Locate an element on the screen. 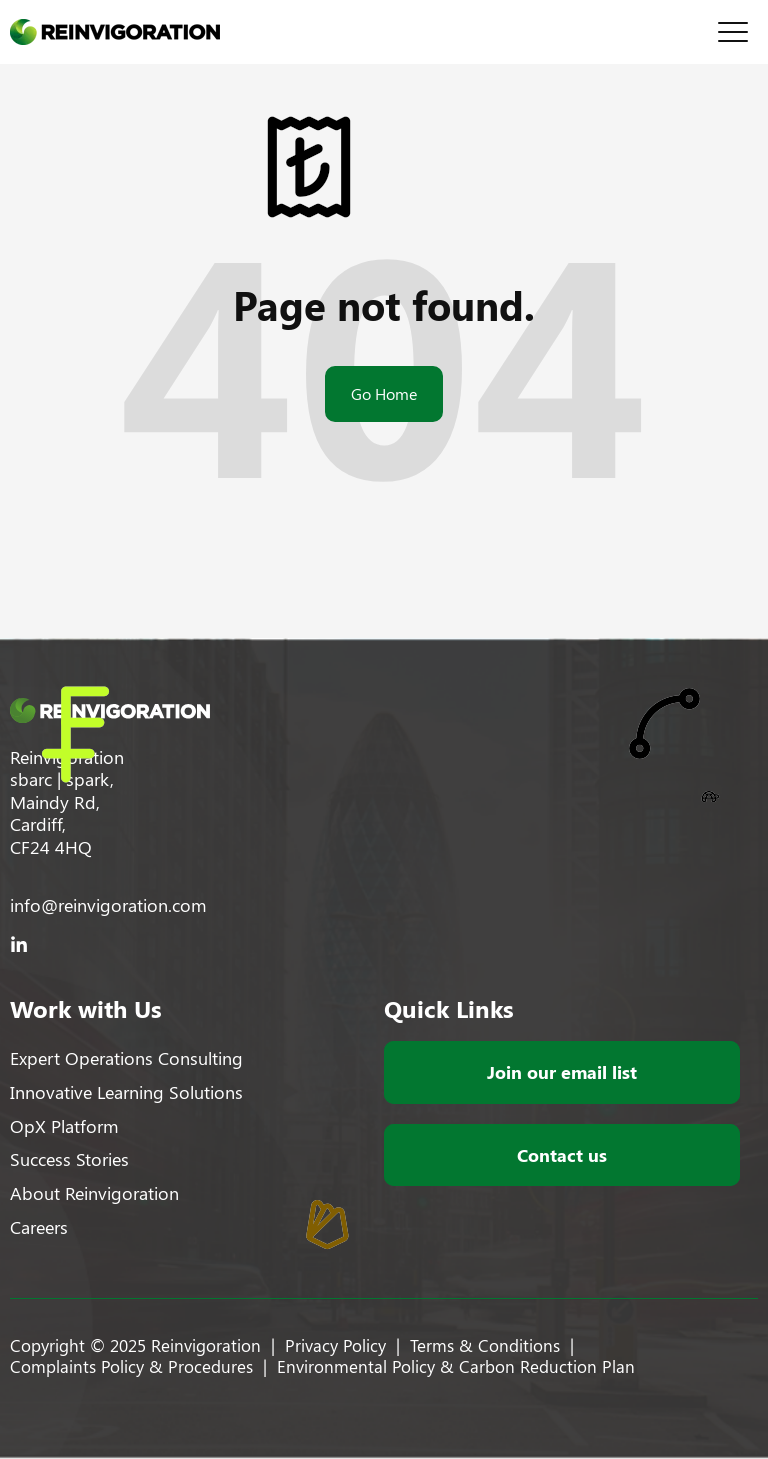 The width and height of the screenshot is (768, 1459). access firebase console or services is located at coordinates (327, 1224).